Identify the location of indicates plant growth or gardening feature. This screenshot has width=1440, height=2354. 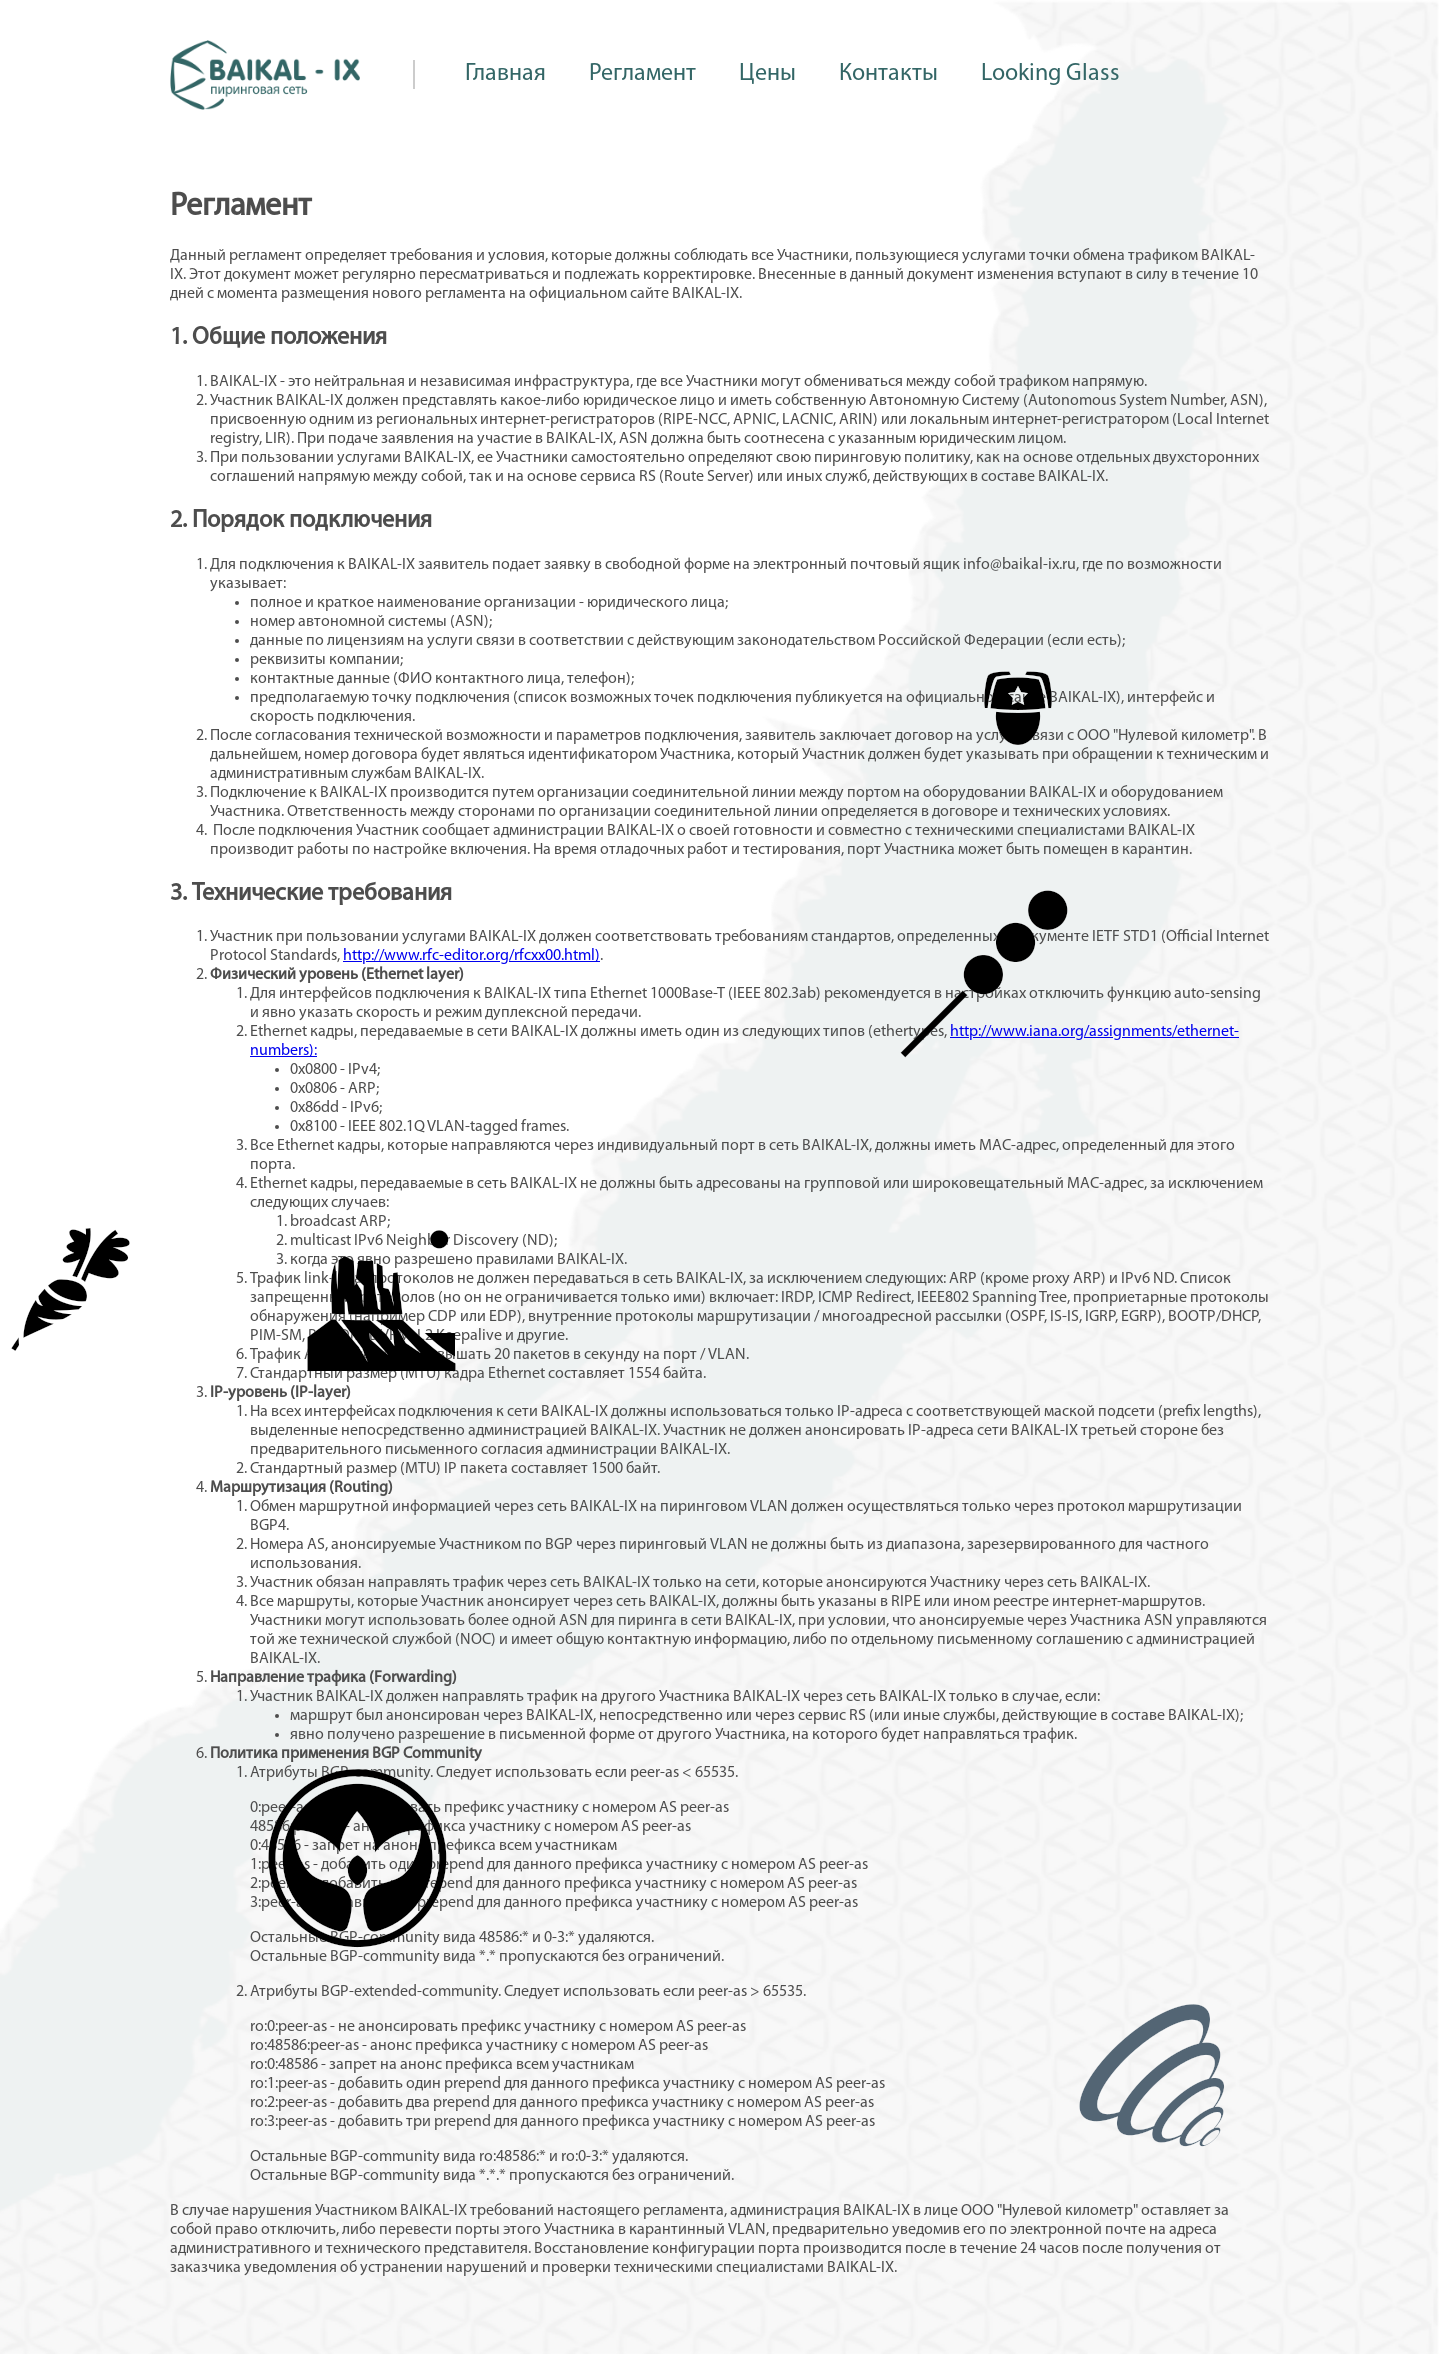
(357, 1857).